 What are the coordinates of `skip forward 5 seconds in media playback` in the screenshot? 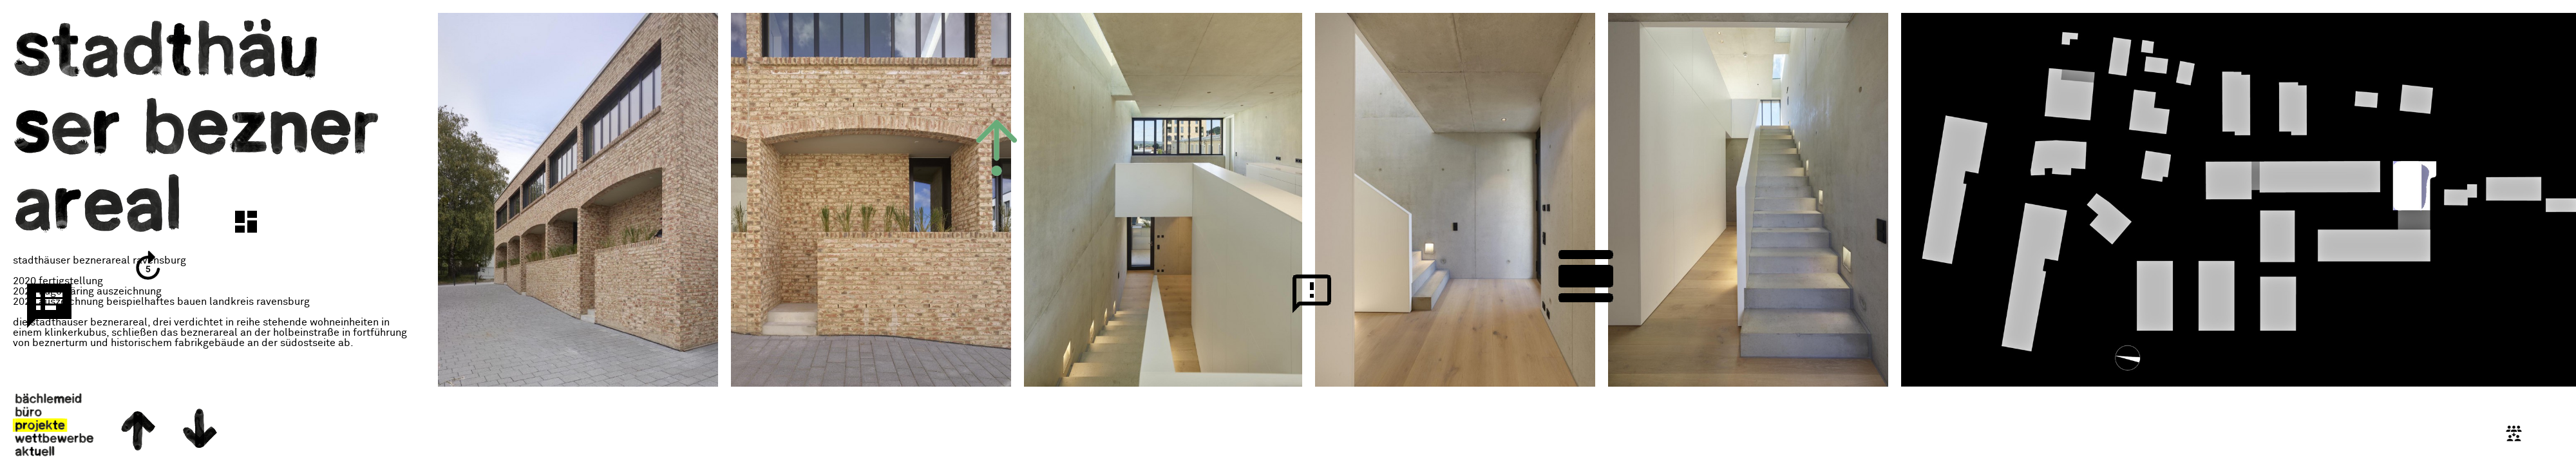 It's located at (148, 266).